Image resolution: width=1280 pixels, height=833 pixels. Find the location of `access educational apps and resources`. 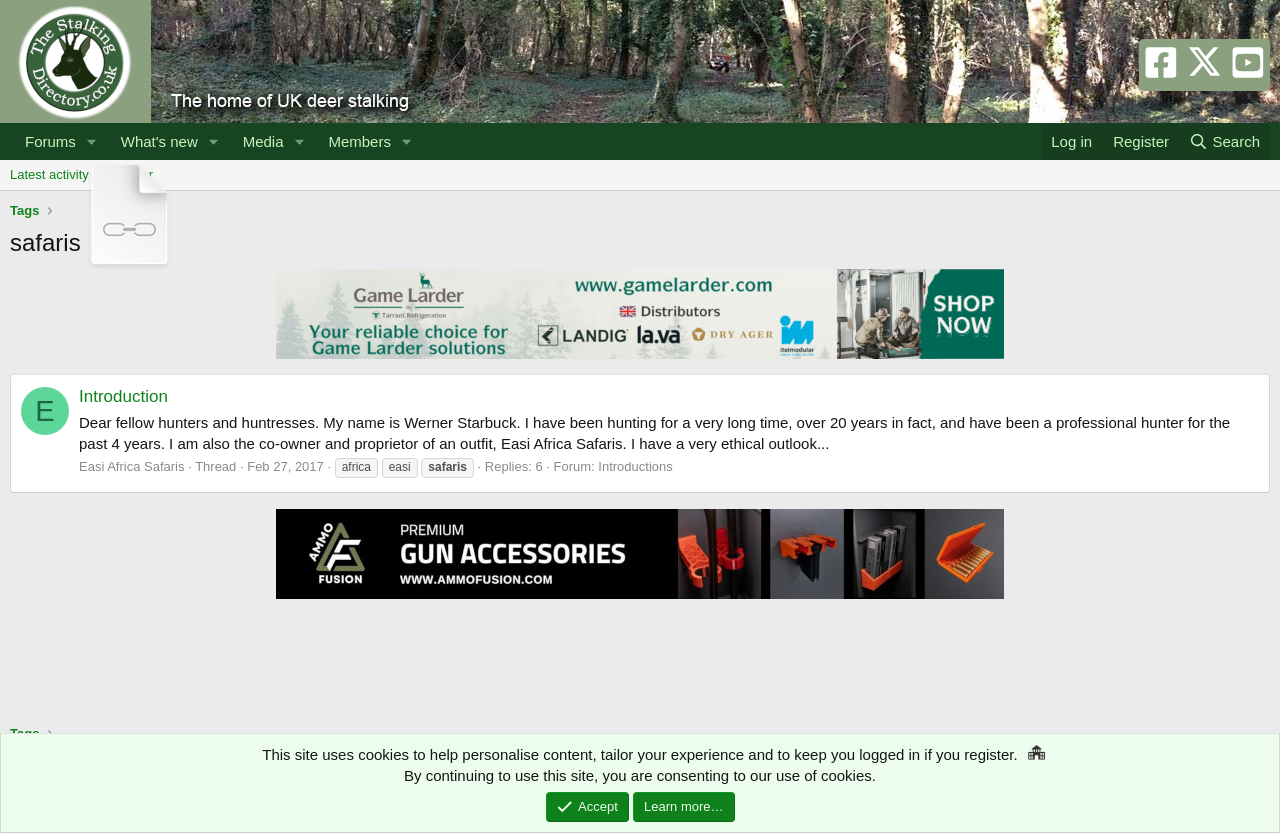

access educational apps and resources is located at coordinates (1036, 753).